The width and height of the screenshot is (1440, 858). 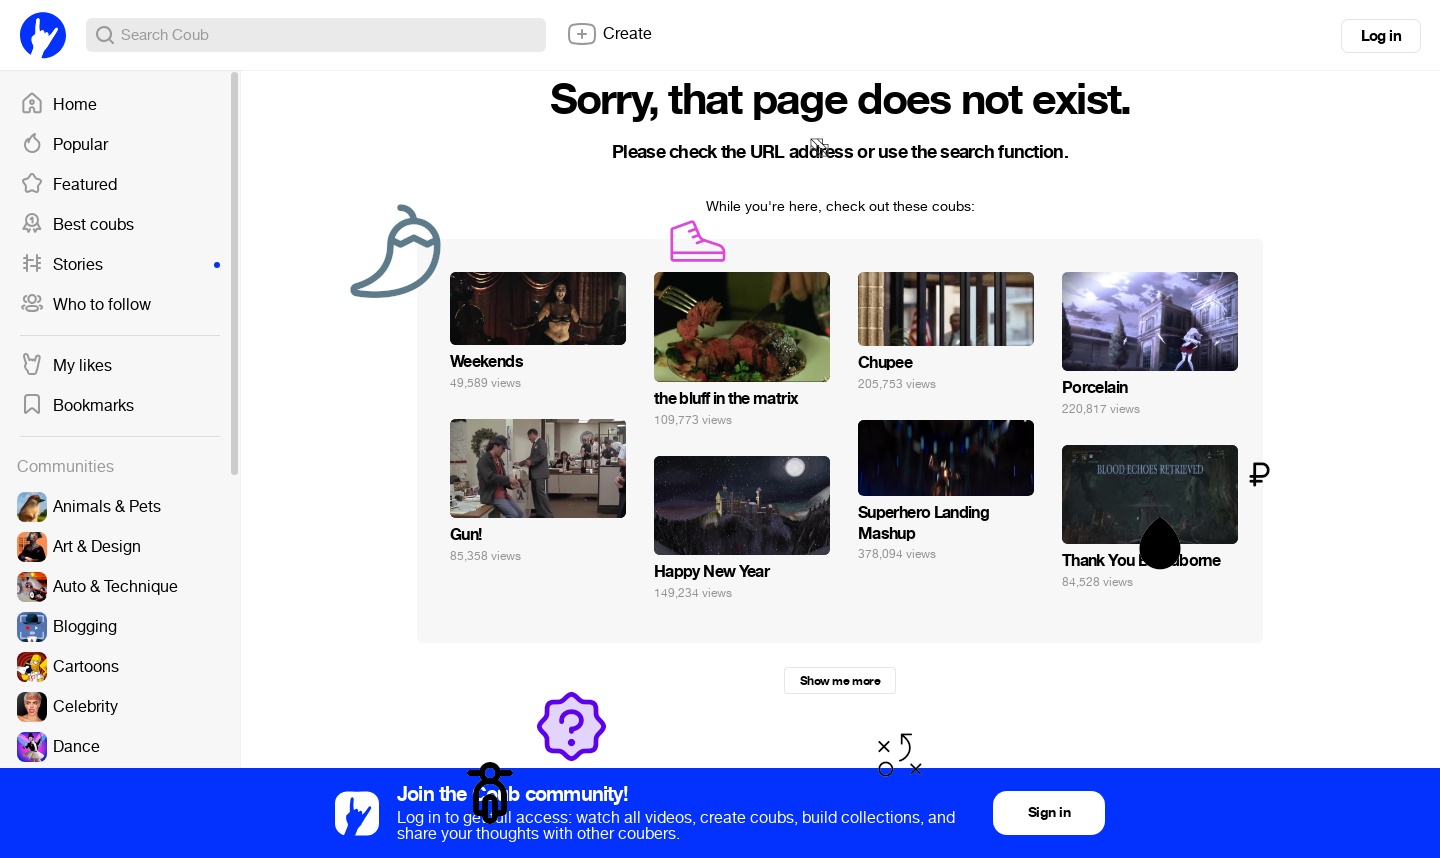 What do you see at coordinates (819, 147) in the screenshot?
I see `unite or merge two layers` at bounding box center [819, 147].